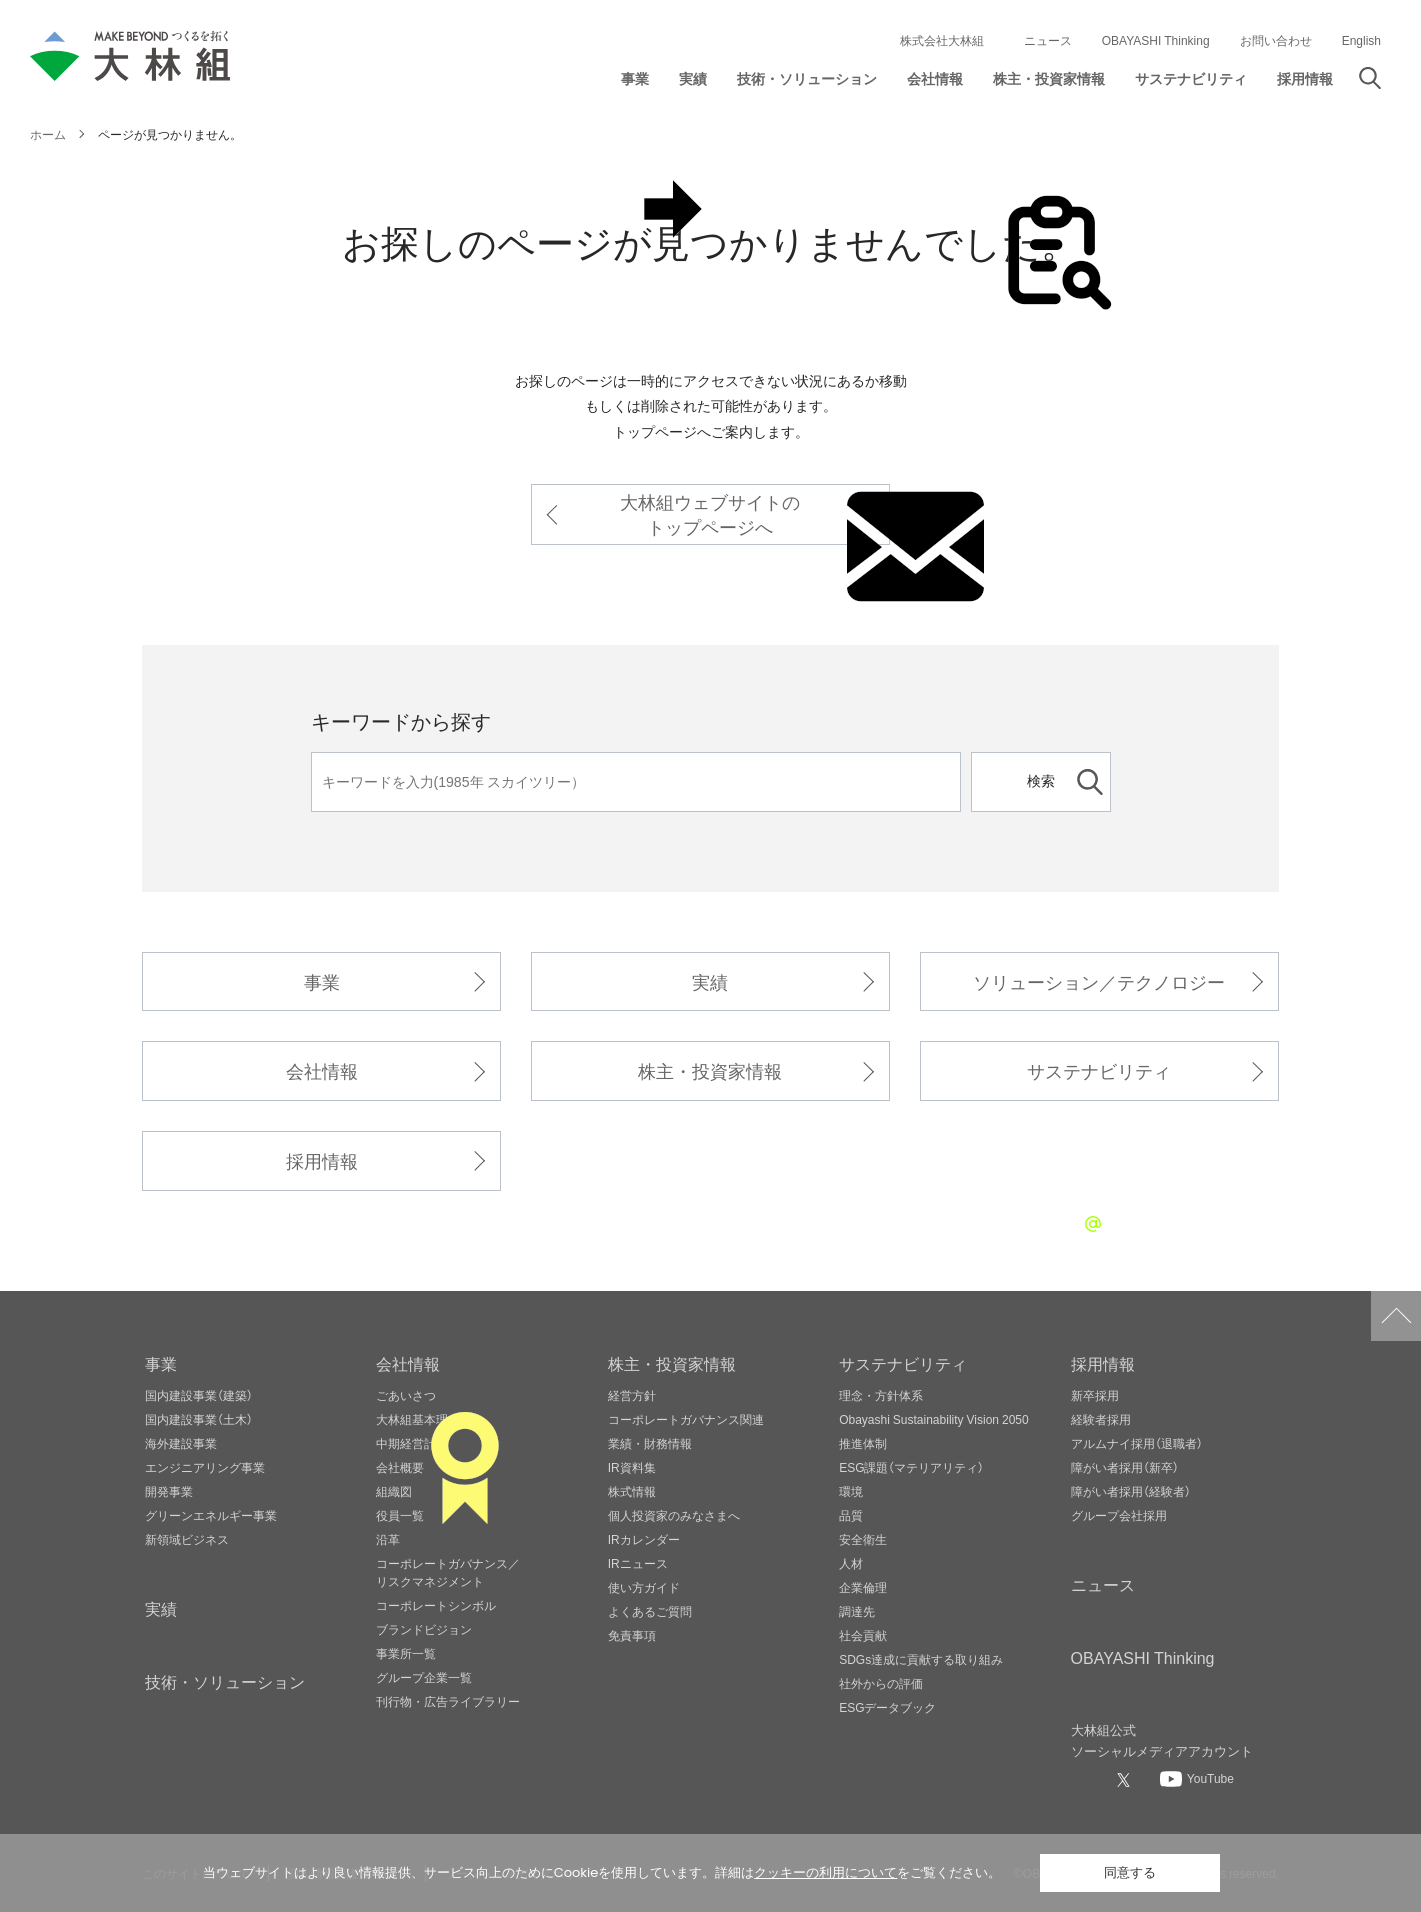 This screenshot has height=1912, width=1421. I want to click on mention a user in a post or comment, so click(1093, 1224).